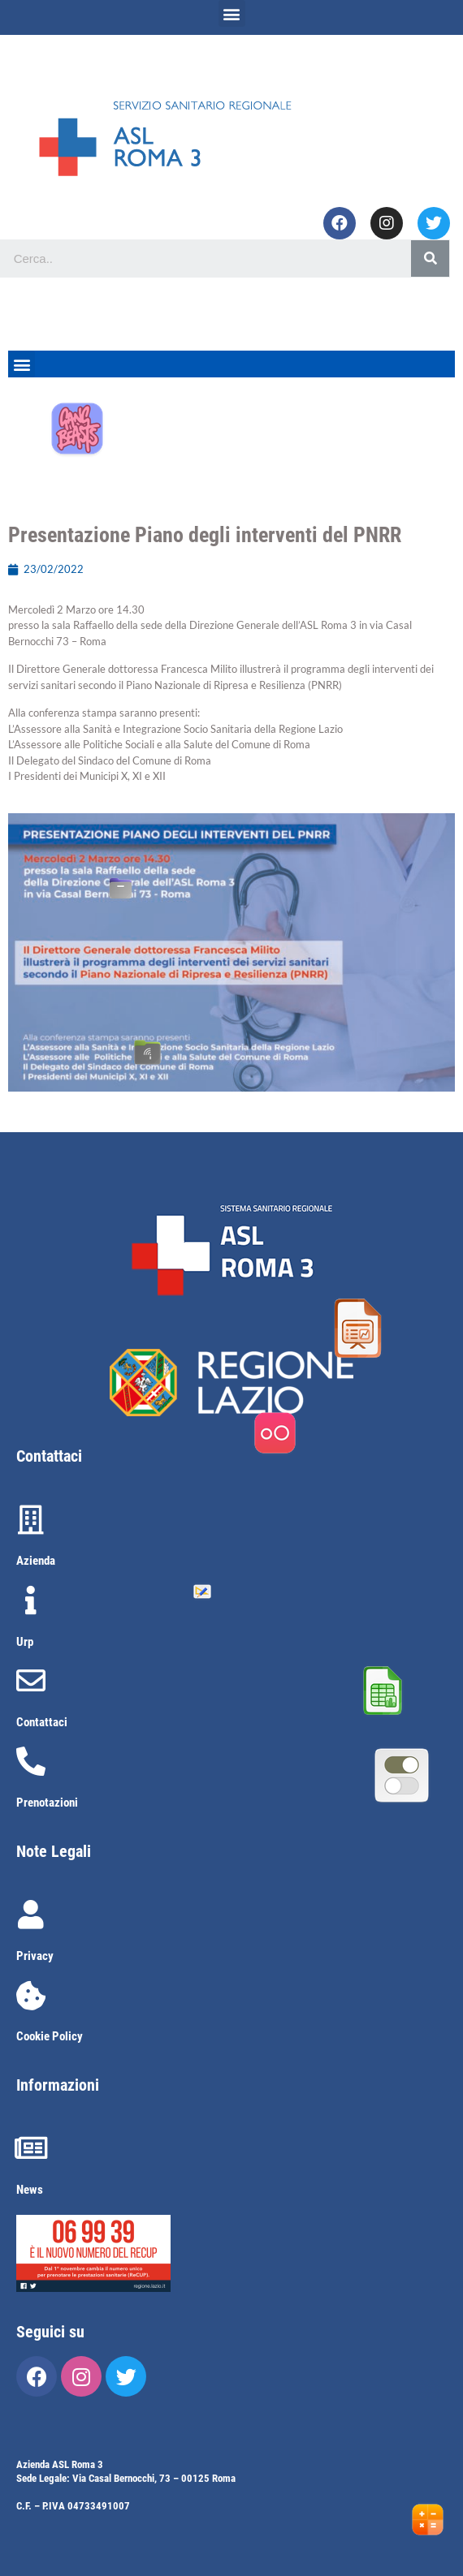 The height and width of the screenshot is (2576, 463). I want to click on libreoffice impress presentation file, so click(357, 1328).